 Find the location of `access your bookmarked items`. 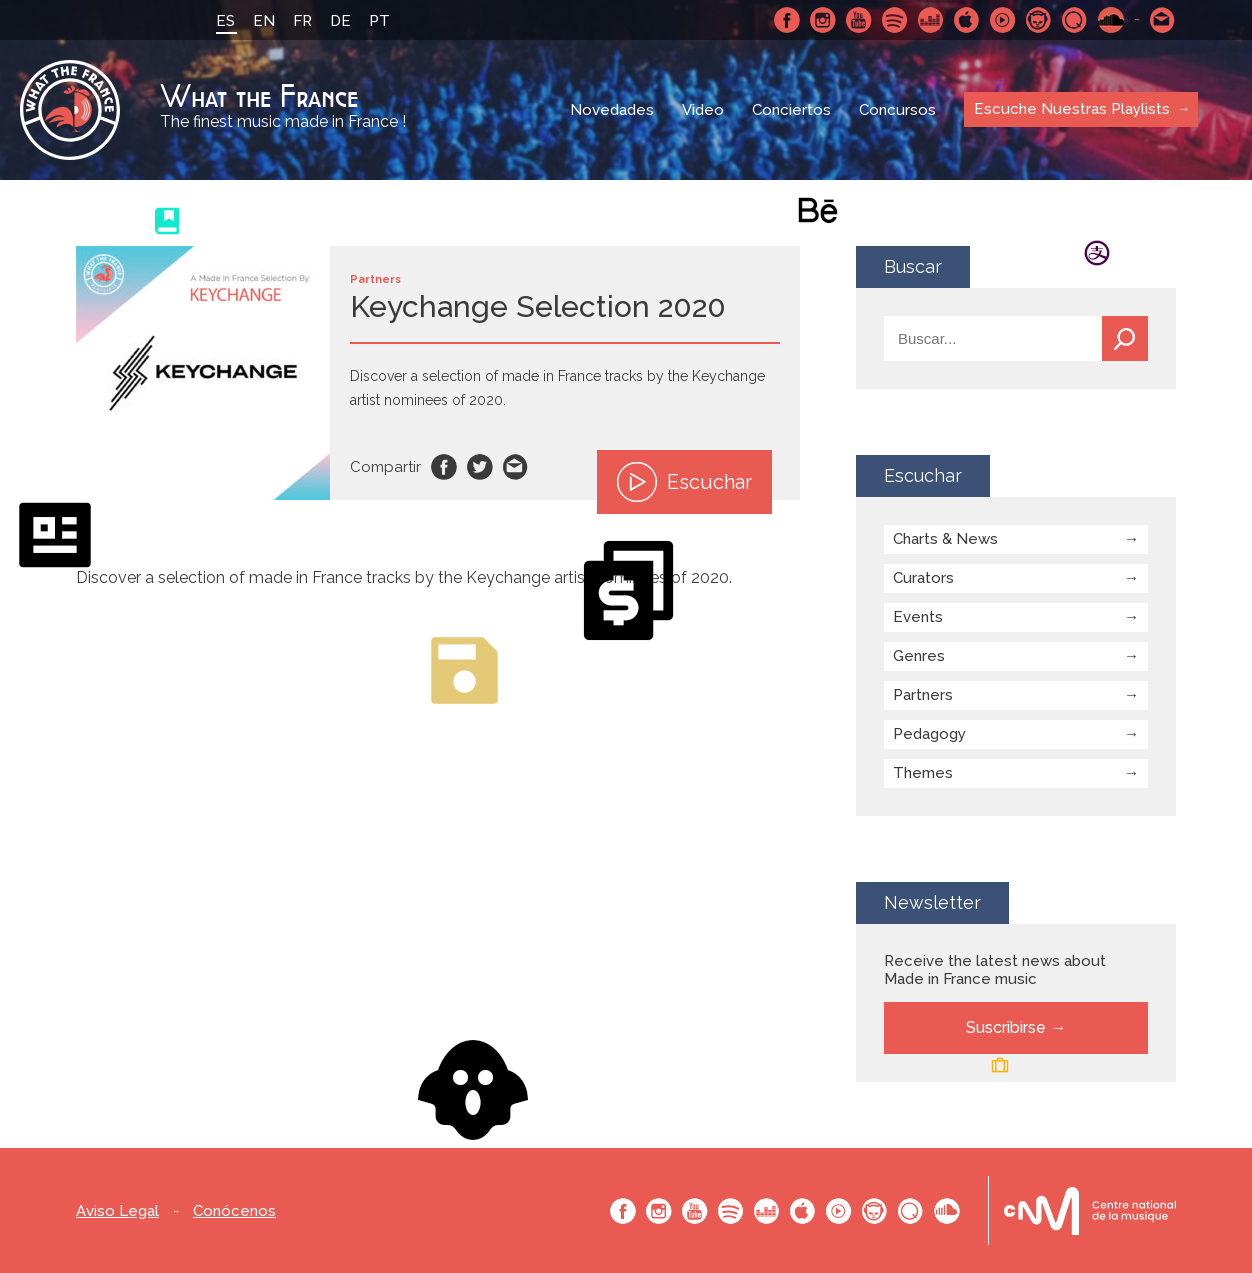

access your bookmarked items is located at coordinates (167, 221).